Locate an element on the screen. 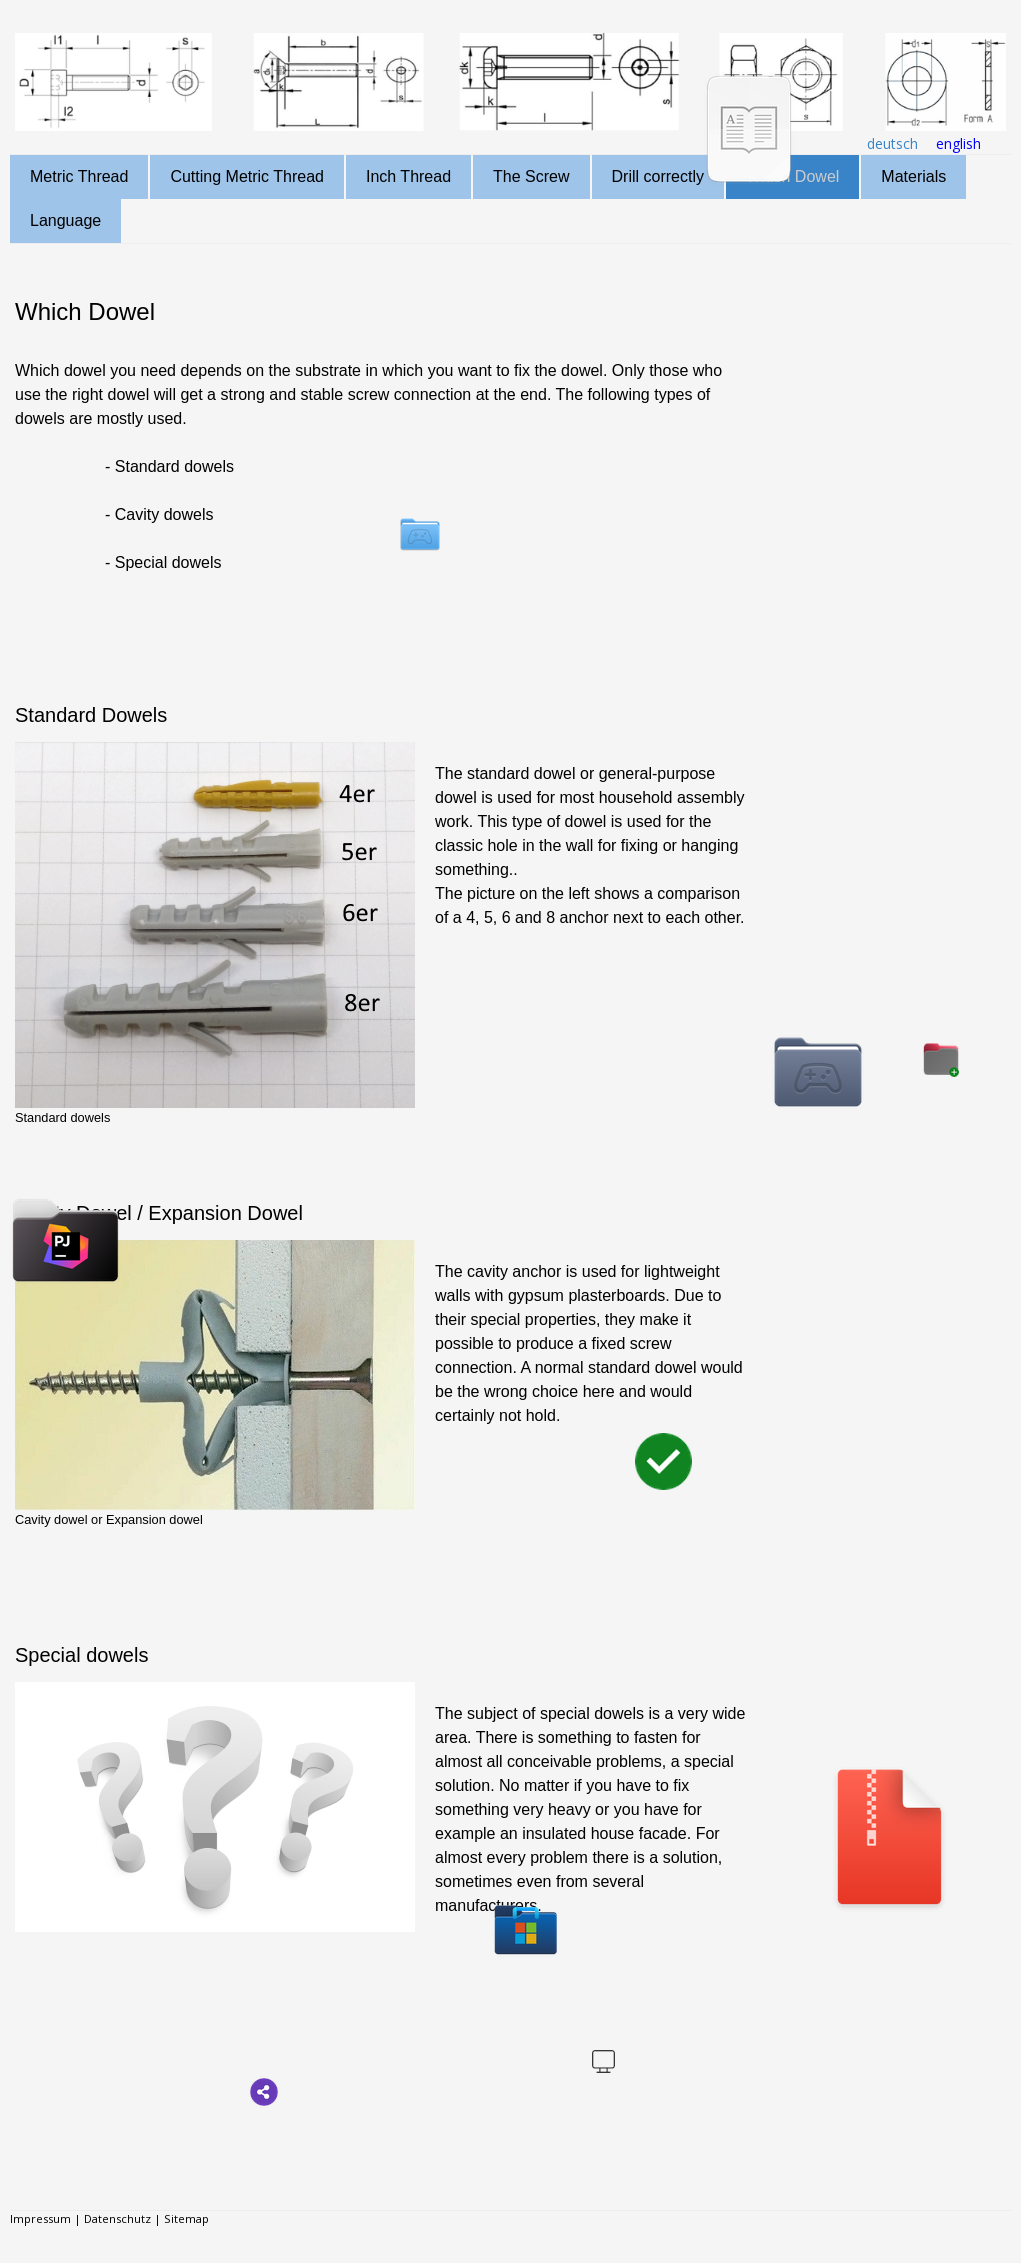 The image size is (1021, 2263). open microsoft store downloads folder is located at coordinates (525, 1931).